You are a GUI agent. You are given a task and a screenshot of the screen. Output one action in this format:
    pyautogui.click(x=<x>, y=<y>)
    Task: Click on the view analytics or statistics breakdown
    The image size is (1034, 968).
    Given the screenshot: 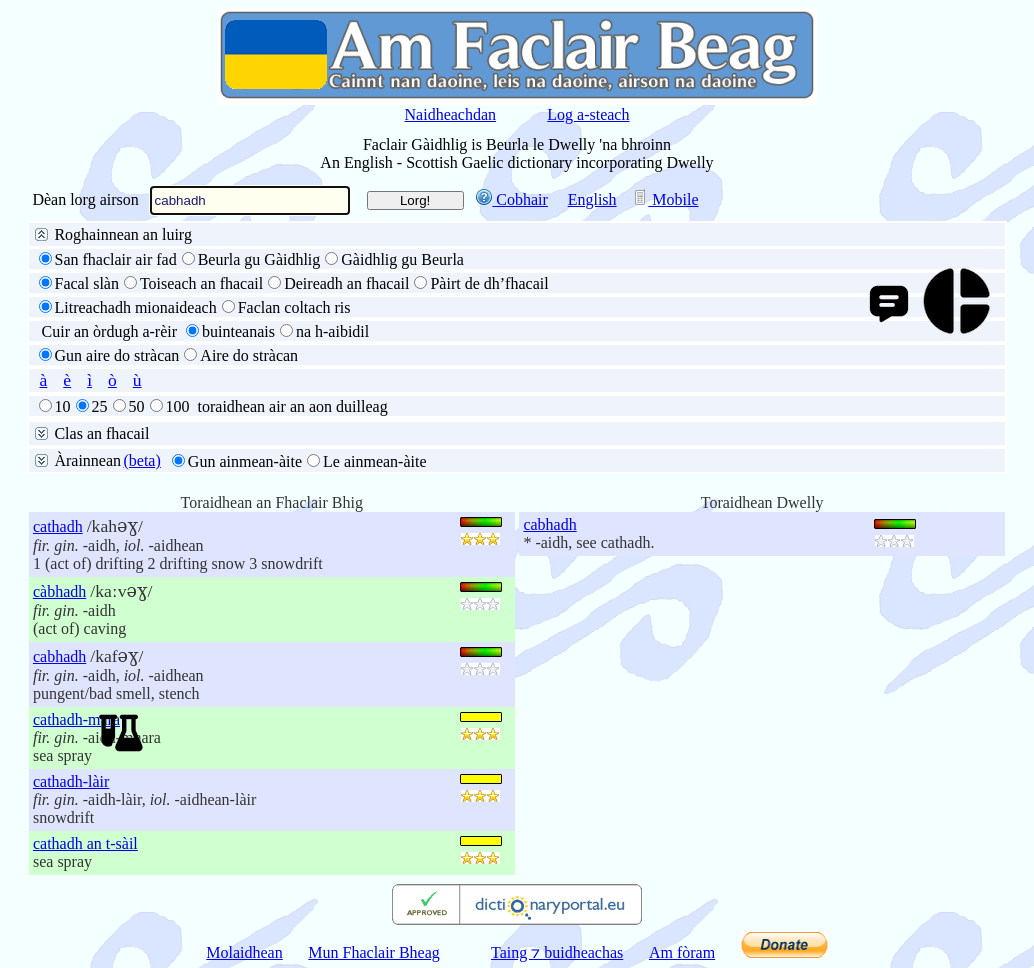 What is the action you would take?
    pyautogui.click(x=957, y=301)
    